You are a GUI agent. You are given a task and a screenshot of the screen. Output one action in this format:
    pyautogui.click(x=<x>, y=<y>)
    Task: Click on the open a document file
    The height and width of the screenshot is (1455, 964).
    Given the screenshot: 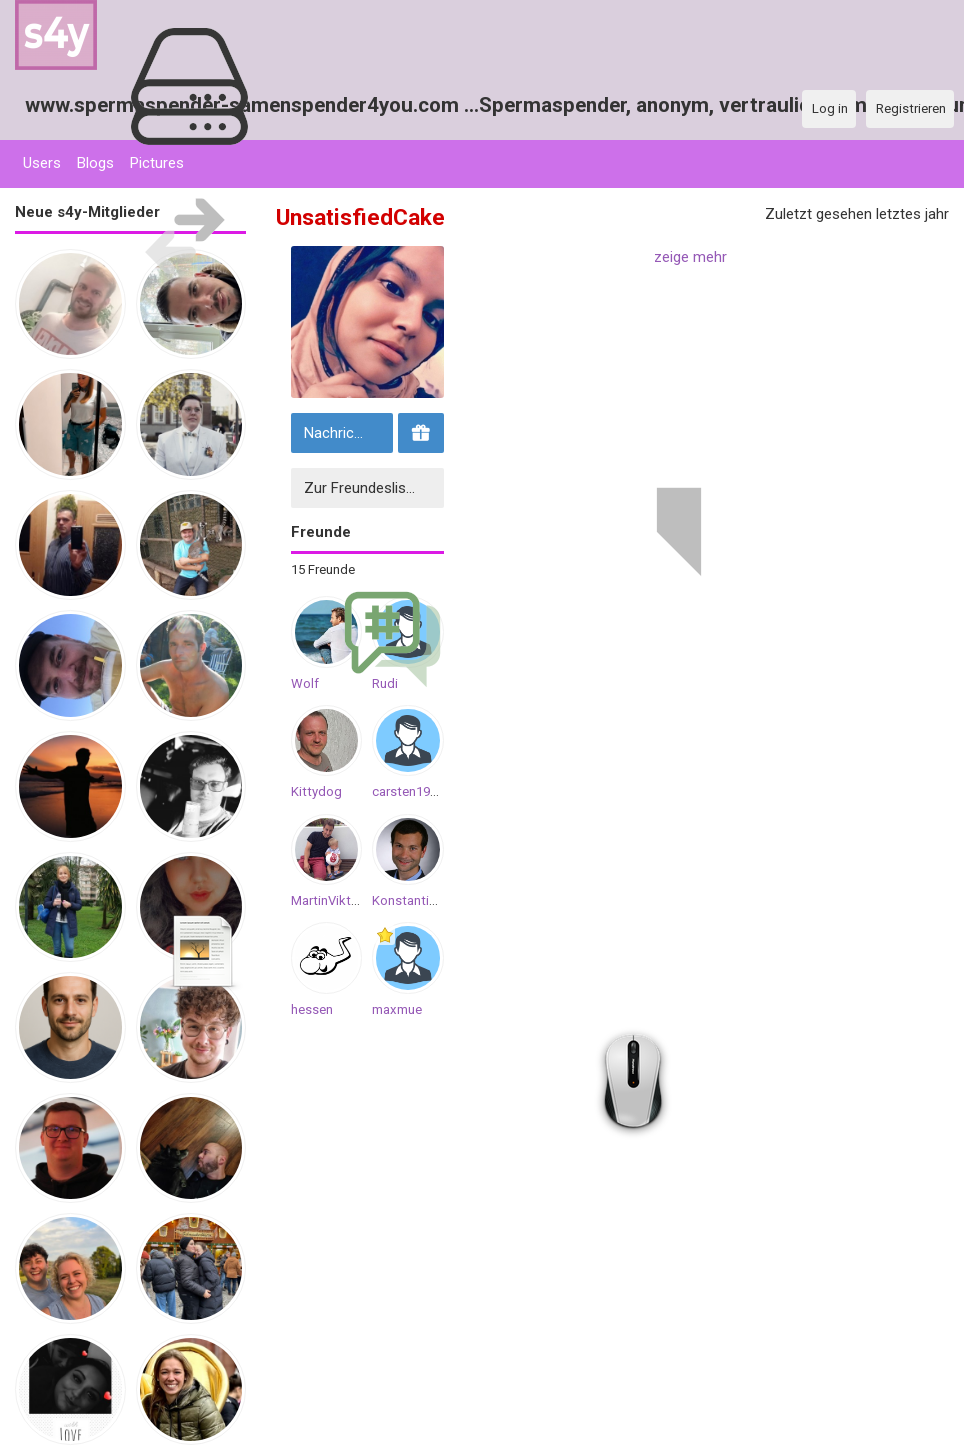 What is the action you would take?
    pyautogui.click(x=204, y=951)
    